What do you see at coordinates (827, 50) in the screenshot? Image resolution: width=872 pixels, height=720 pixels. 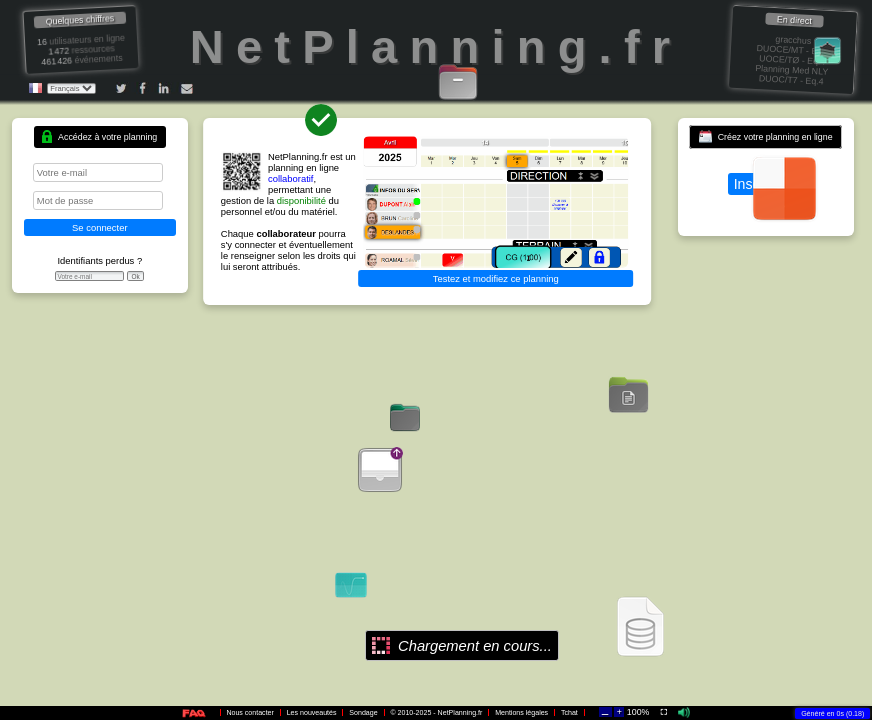 I see `launch the GNOME Mines puzzle game` at bounding box center [827, 50].